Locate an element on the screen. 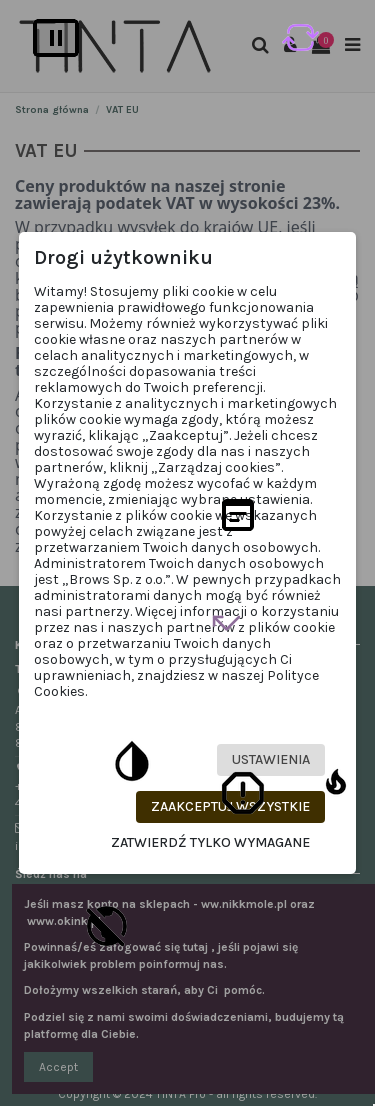 The width and height of the screenshot is (375, 1106). toggle color inversion or contrast settings is located at coordinates (132, 761).